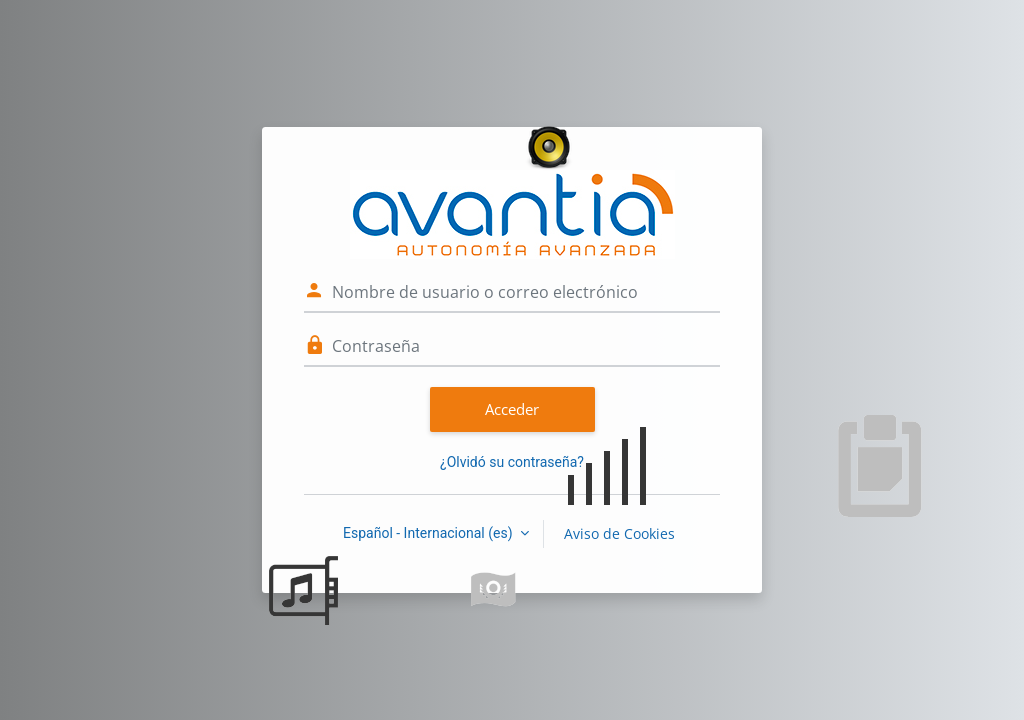 This screenshot has width=1024, height=720. What do you see at coordinates (494, 589) in the screenshot?
I see `configure language and region settings` at bounding box center [494, 589].